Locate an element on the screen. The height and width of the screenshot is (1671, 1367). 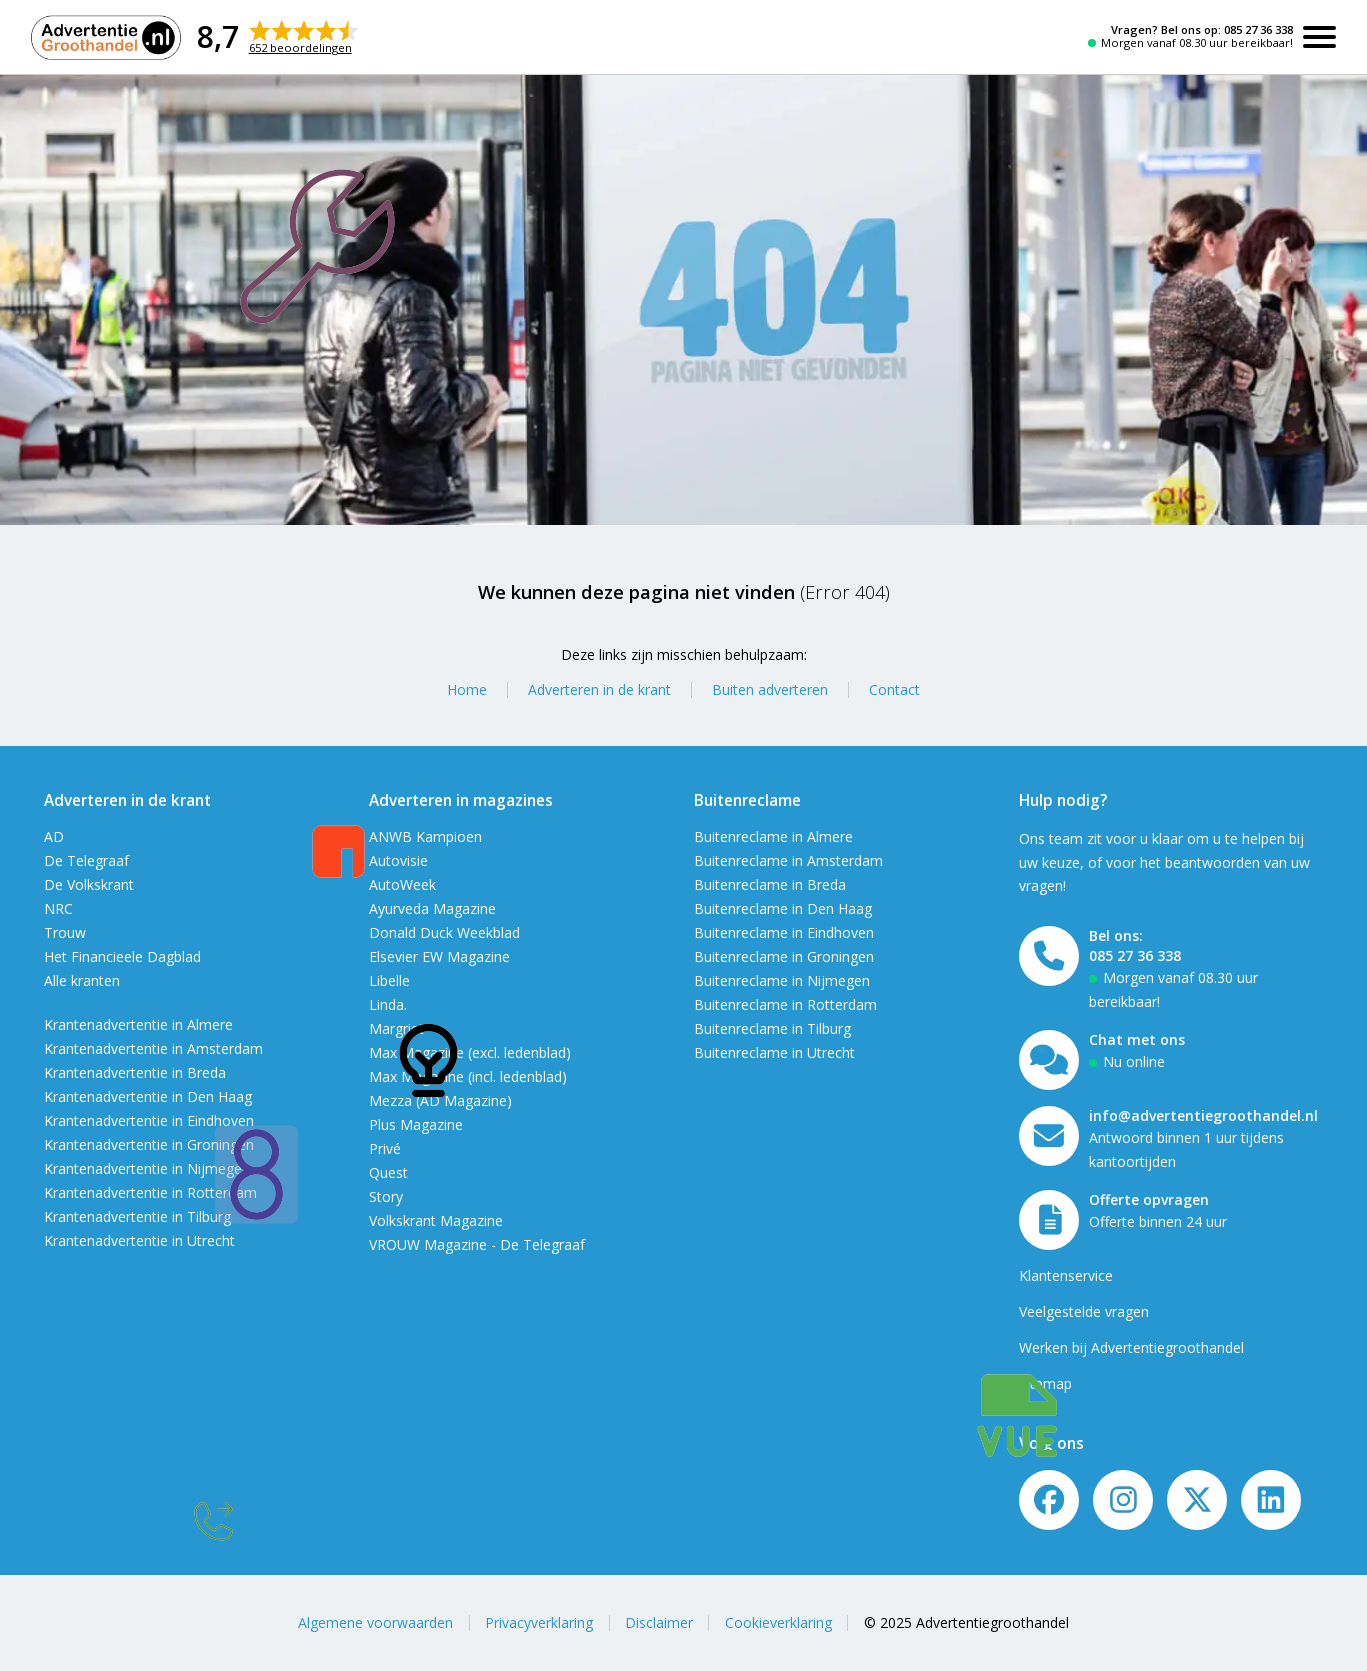
a Vue.js framework file is located at coordinates (1019, 1419).